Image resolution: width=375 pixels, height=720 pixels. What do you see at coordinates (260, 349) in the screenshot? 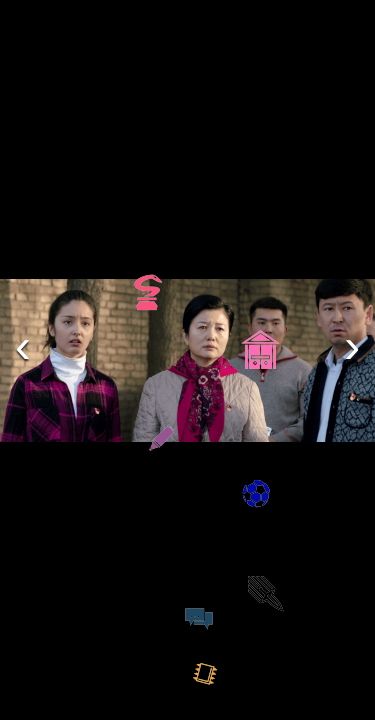
I see `access temple or shrine location` at bounding box center [260, 349].